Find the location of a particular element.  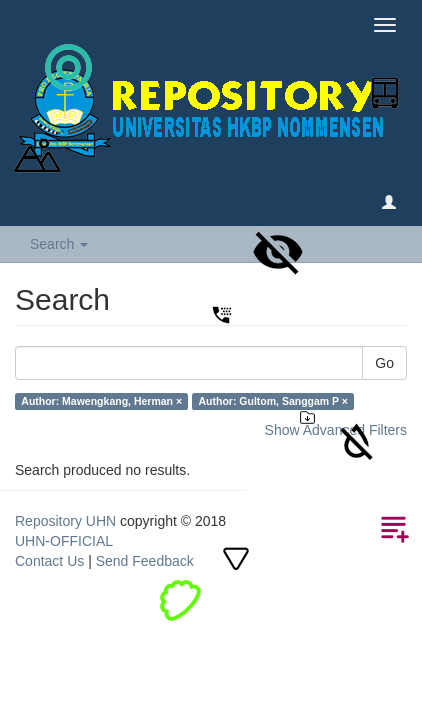

hide password or sensitive content is located at coordinates (278, 253).